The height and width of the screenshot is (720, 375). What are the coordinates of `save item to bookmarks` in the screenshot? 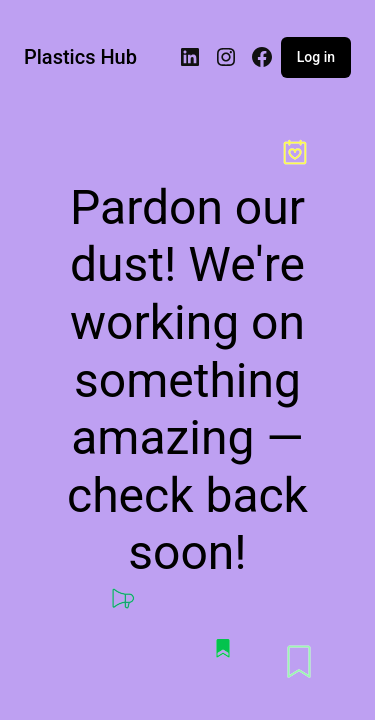 It's located at (299, 661).